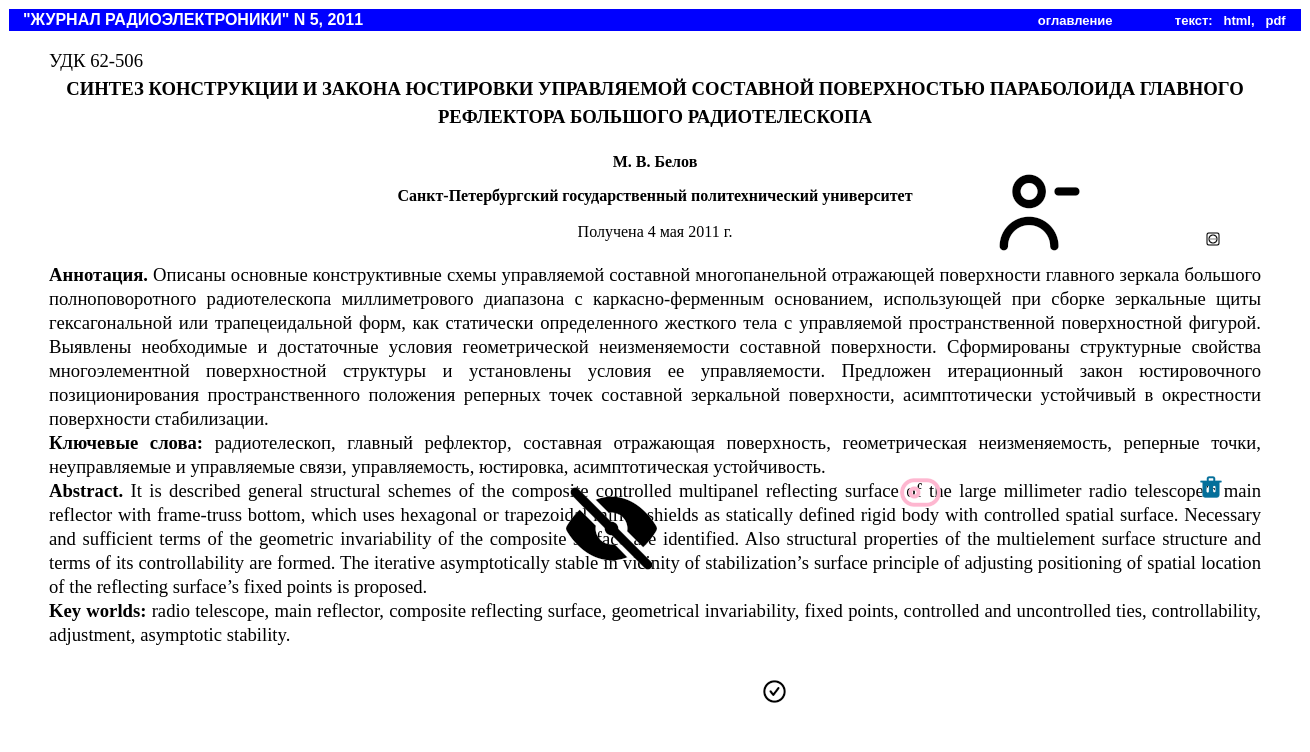 The height and width of the screenshot is (752, 1310). What do you see at coordinates (1037, 212) in the screenshot?
I see `remove a contact or friend` at bounding box center [1037, 212].